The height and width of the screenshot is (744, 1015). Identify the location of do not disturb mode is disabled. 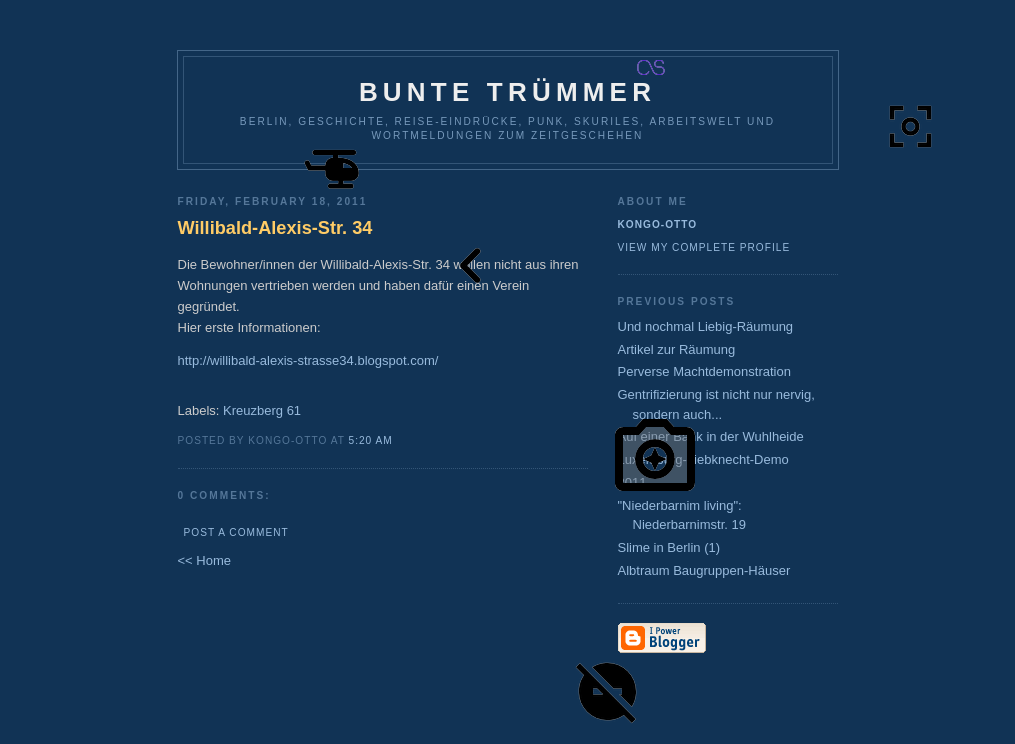
(607, 691).